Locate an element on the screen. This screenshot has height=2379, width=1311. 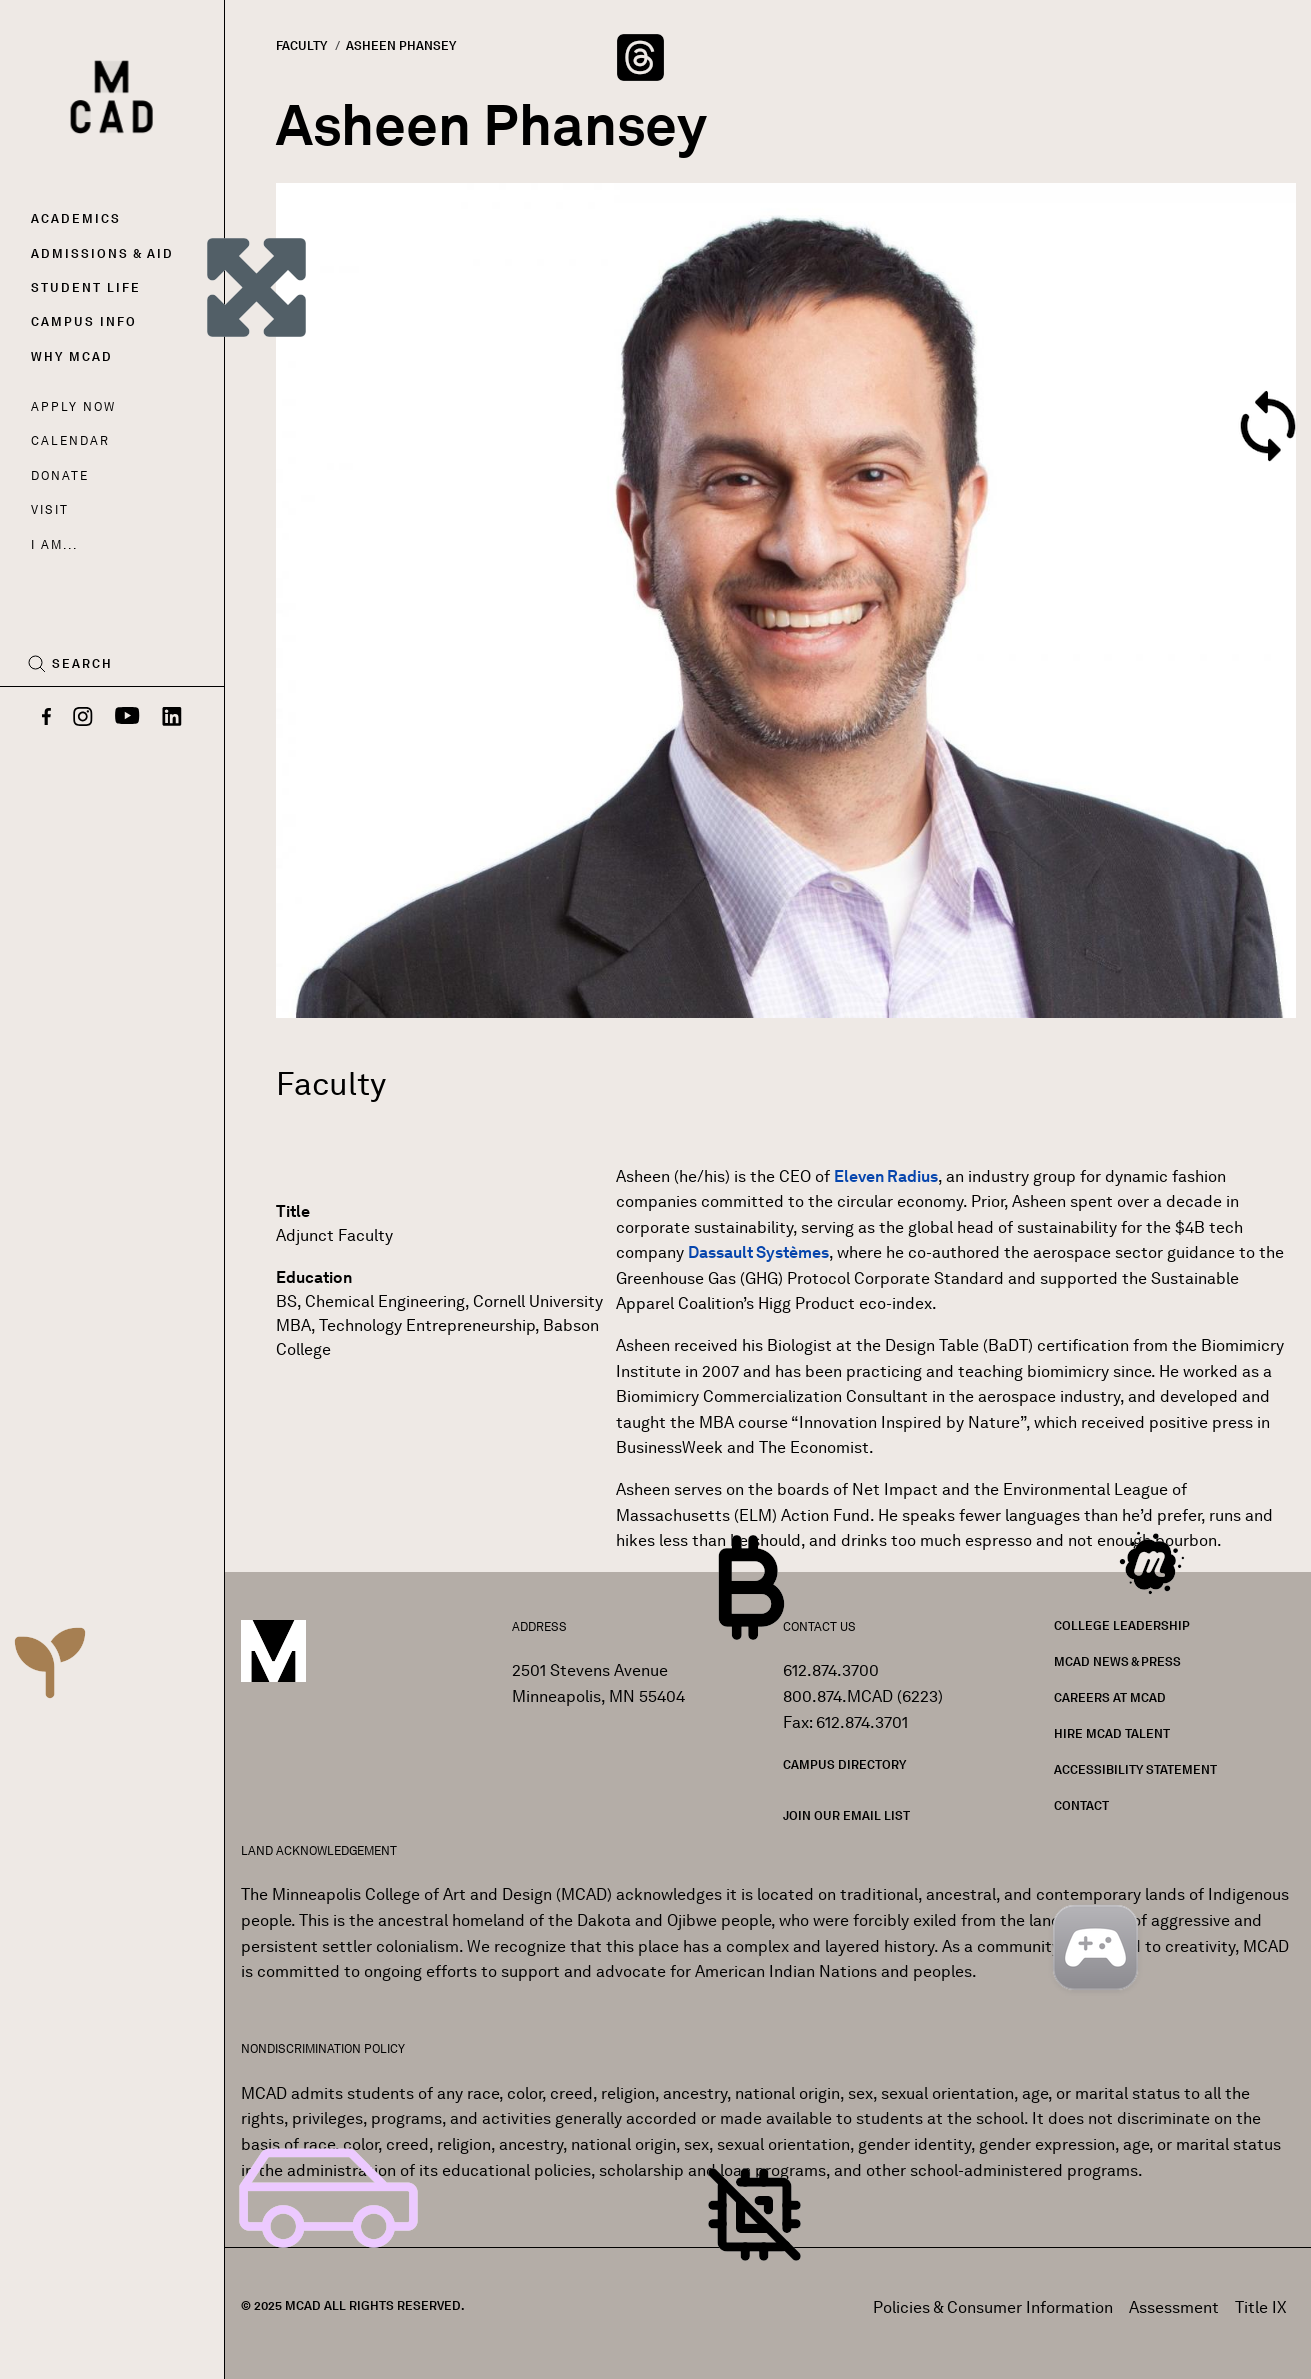
indicates processor or CPU is disabled is located at coordinates (754, 2214).